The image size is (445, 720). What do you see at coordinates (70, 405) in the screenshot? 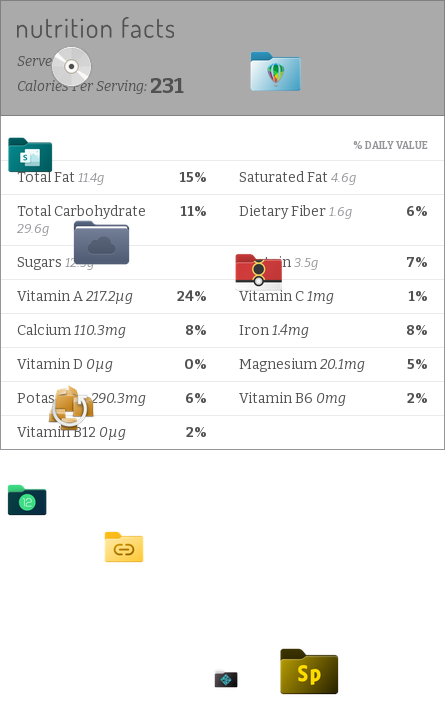
I see `check for available software updates` at bounding box center [70, 405].